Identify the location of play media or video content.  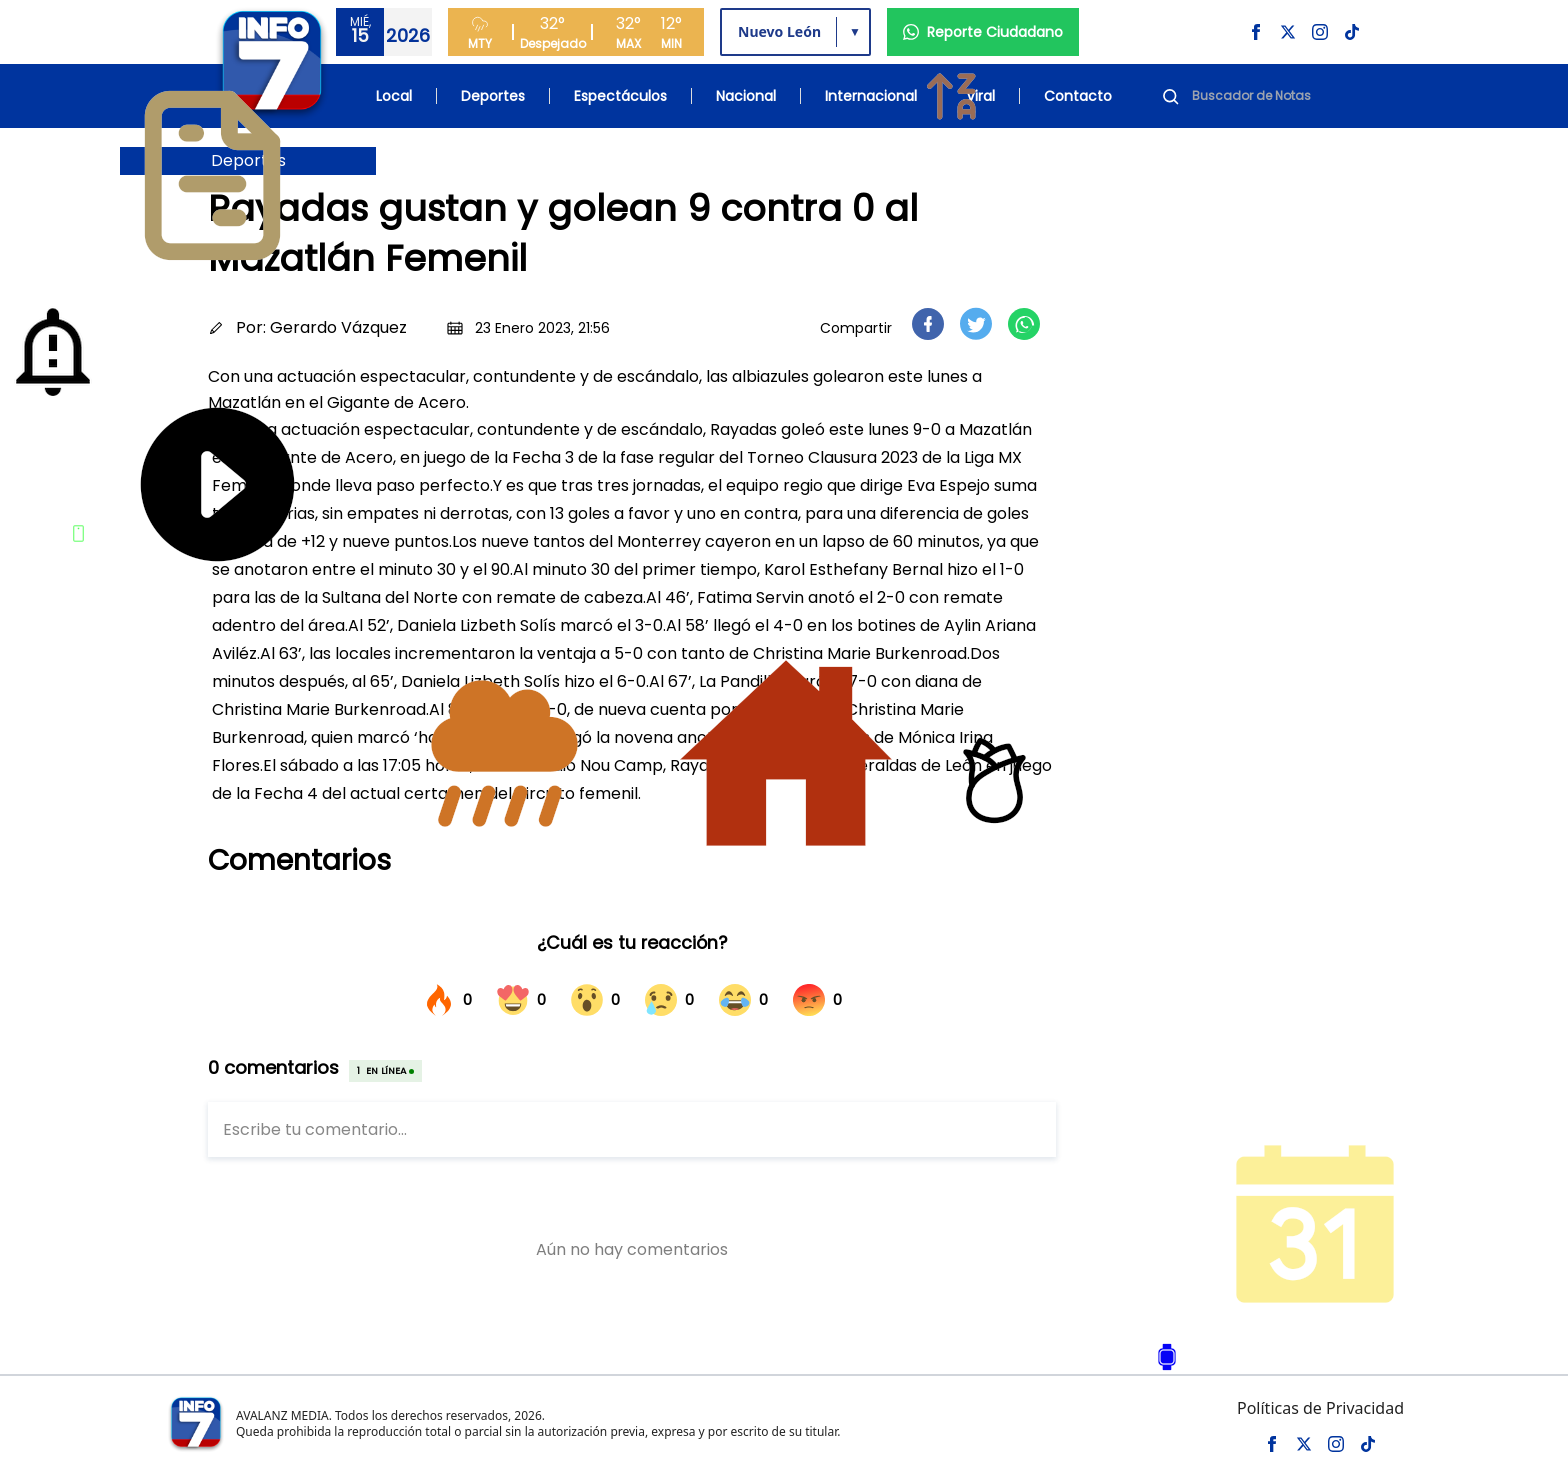
(217, 484).